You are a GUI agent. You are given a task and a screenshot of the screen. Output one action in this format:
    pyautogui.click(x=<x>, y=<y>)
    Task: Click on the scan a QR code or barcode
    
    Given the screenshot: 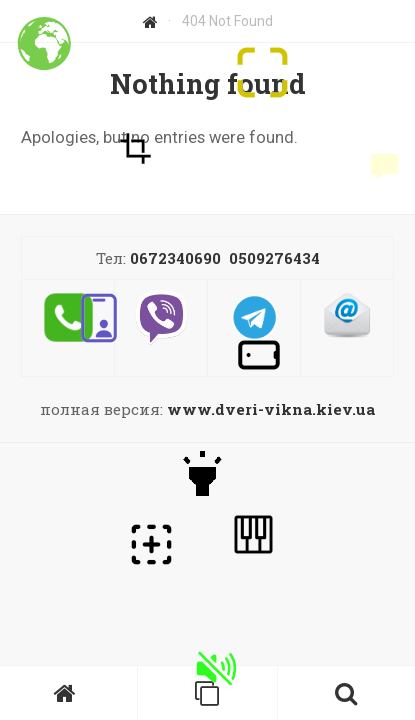 What is the action you would take?
    pyautogui.click(x=262, y=72)
    